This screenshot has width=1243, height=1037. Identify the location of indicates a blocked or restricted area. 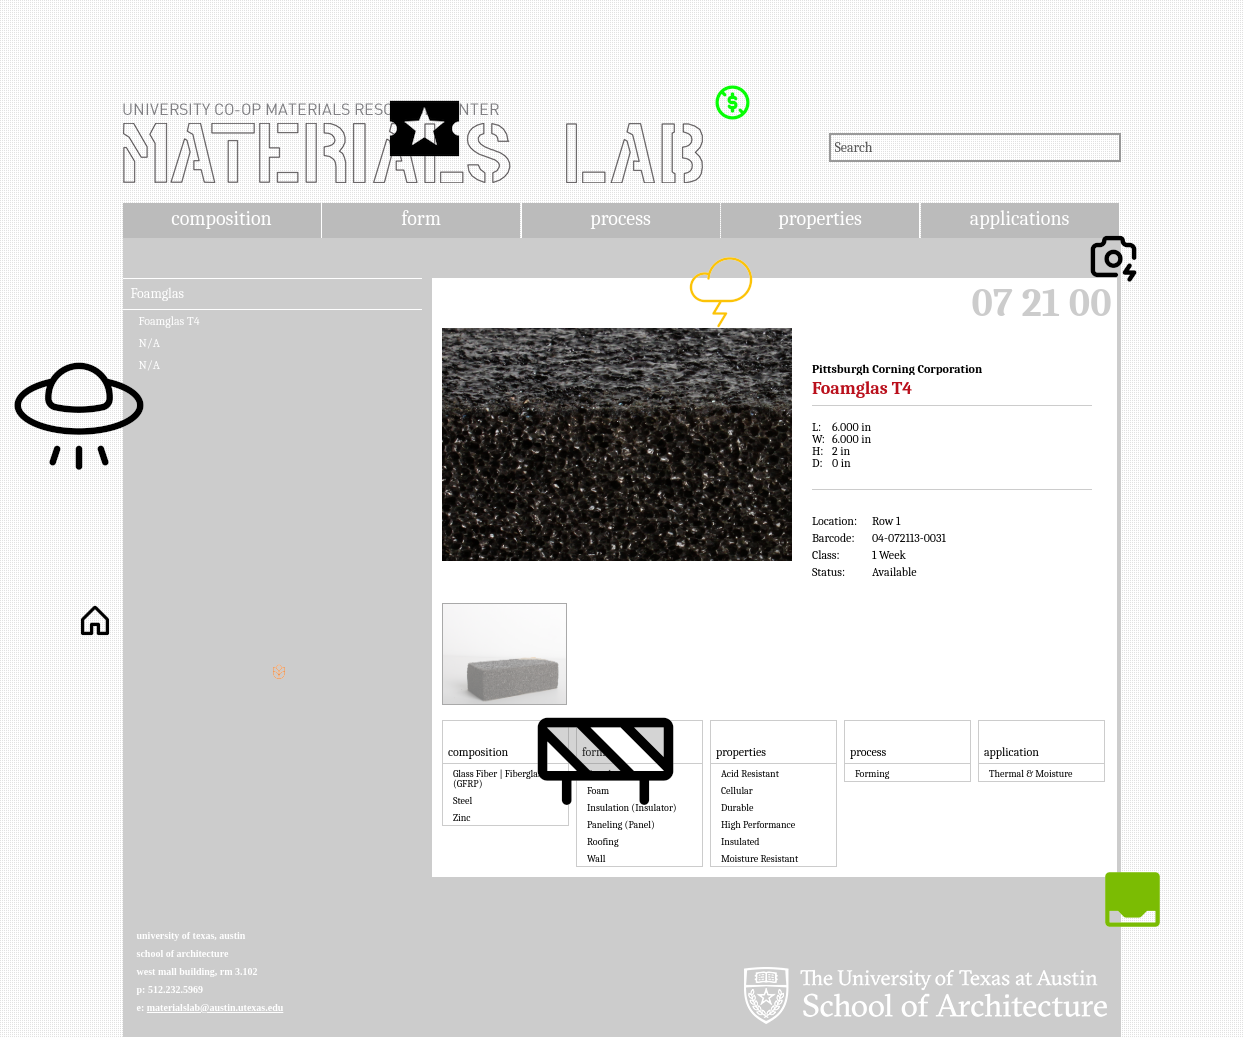
(605, 756).